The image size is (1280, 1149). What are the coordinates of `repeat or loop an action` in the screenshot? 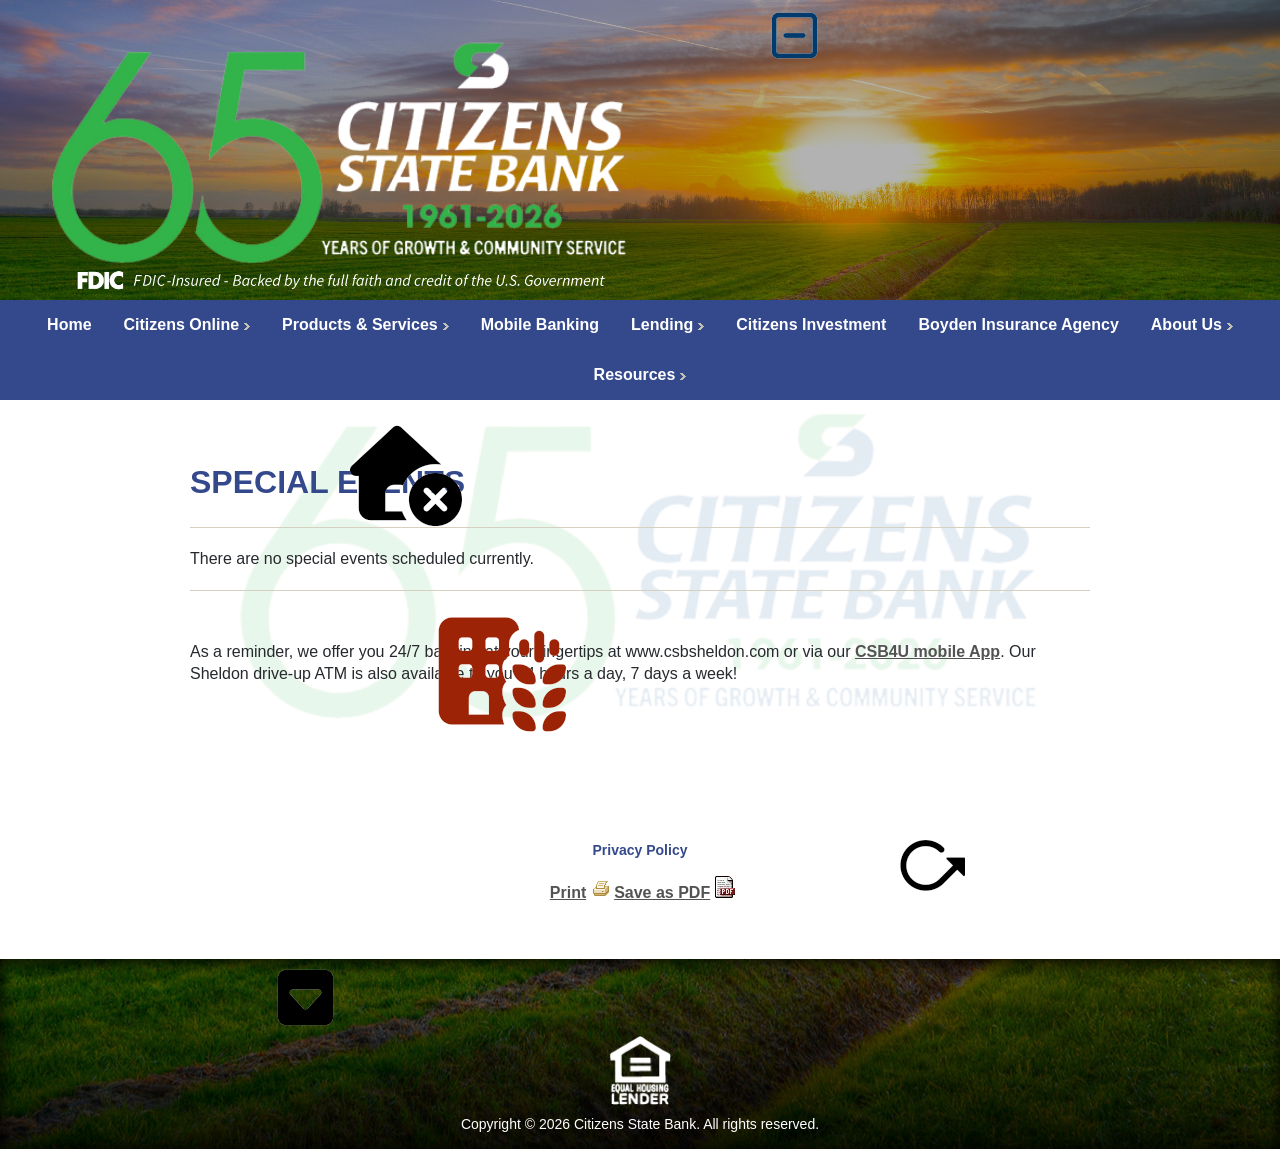 It's located at (932, 861).